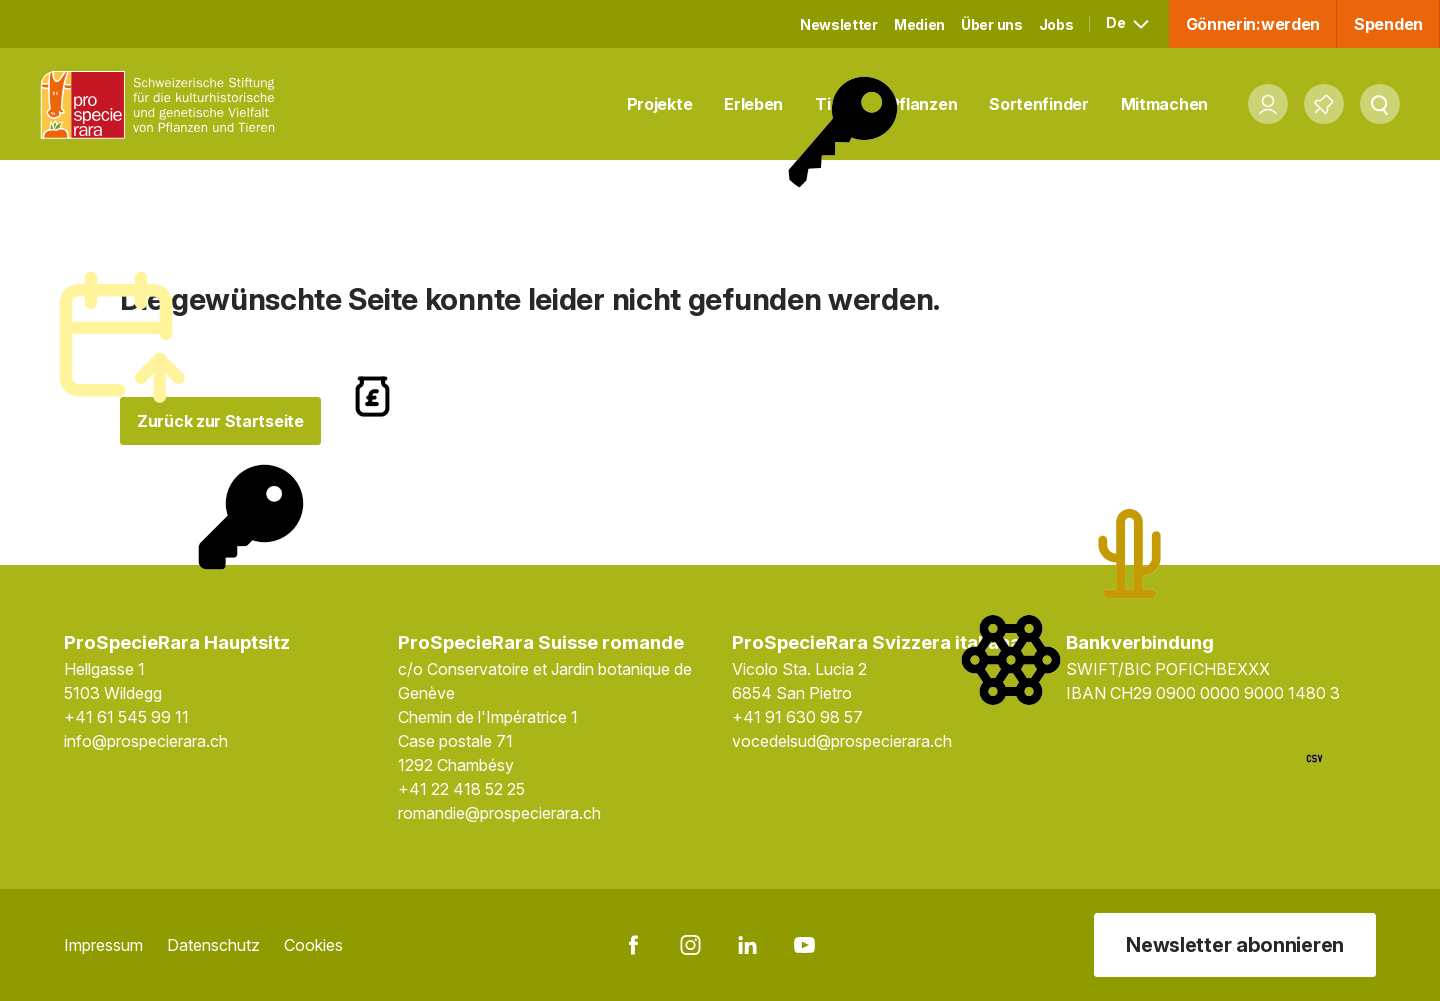  Describe the element at coordinates (249, 519) in the screenshot. I see `access security or login settings` at that location.